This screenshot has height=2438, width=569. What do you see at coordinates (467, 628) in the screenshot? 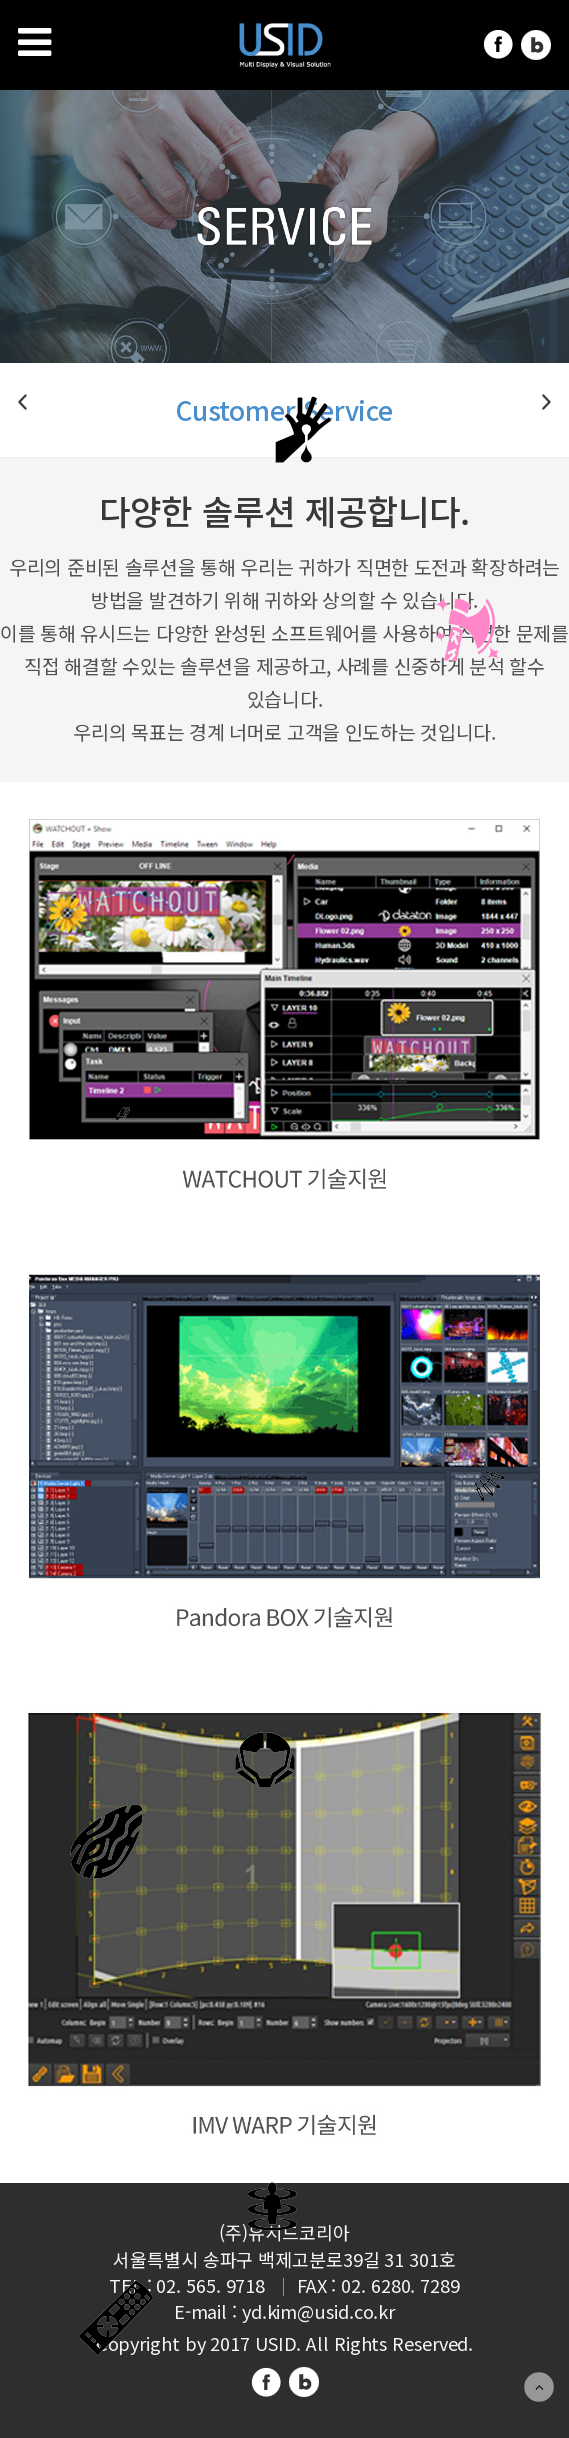
I see `equip a magic or enchanted axe weapon` at bounding box center [467, 628].